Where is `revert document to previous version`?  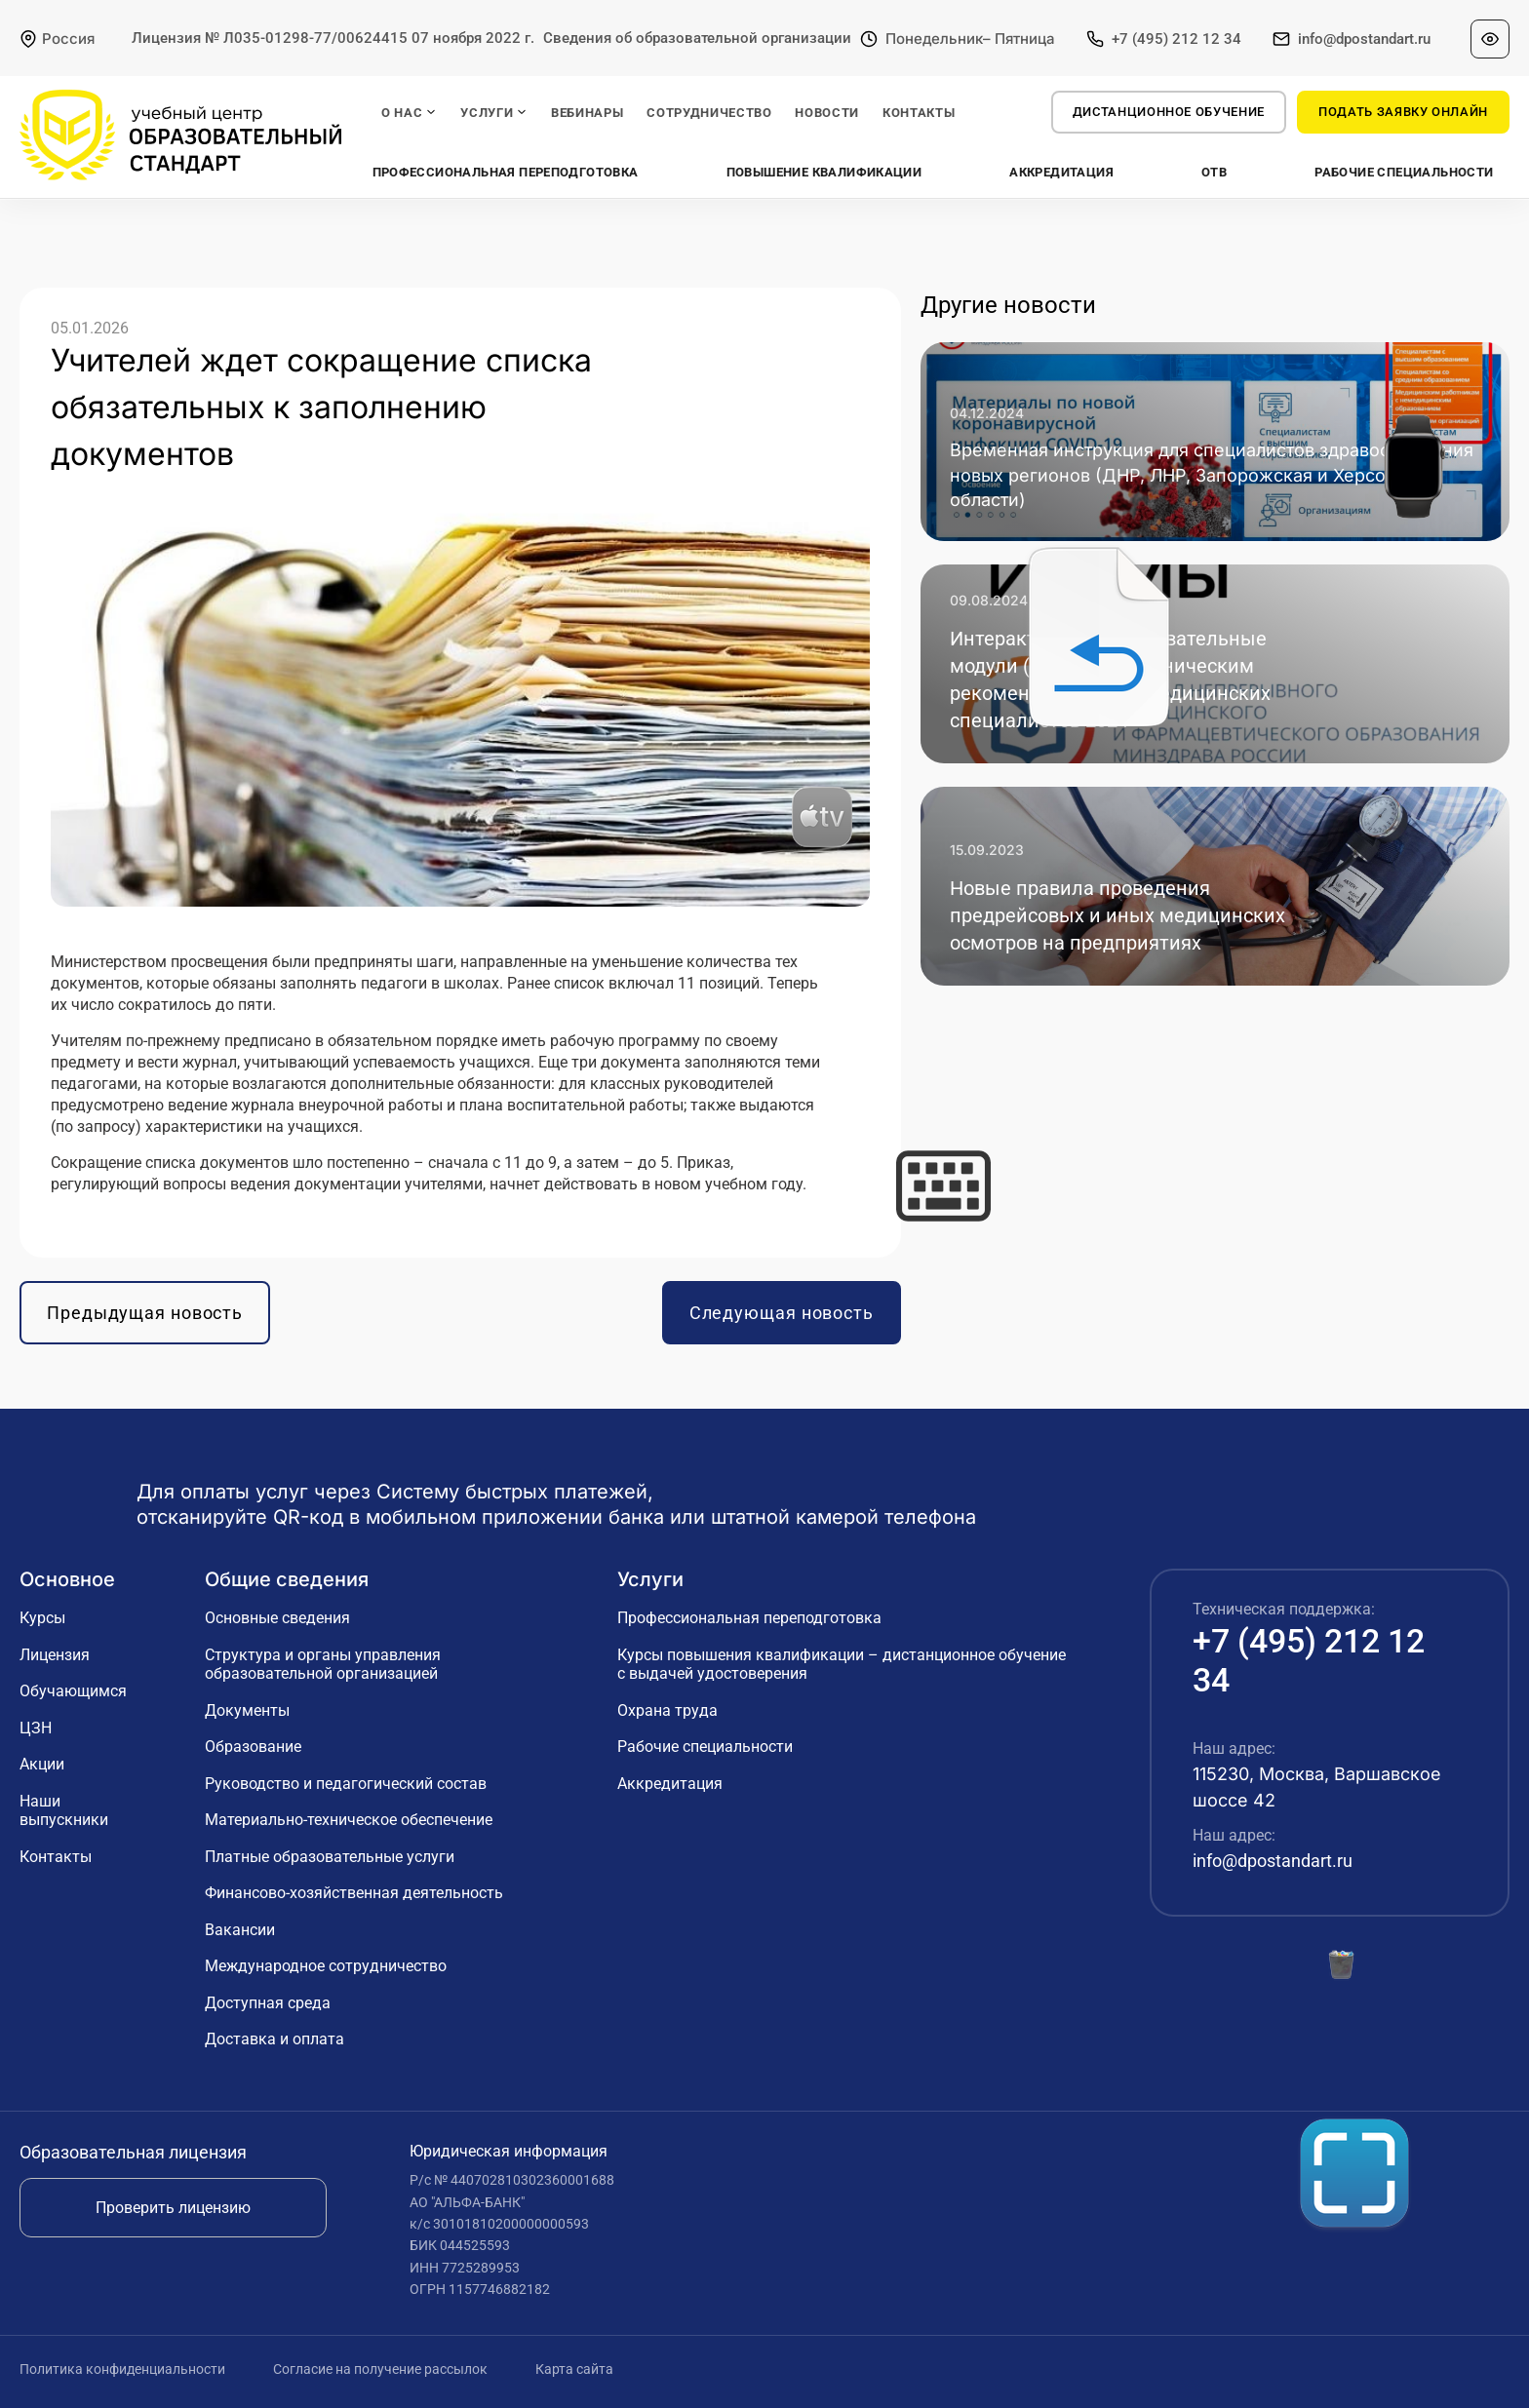
revert document to previous version is located at coordinates (1099, 638).